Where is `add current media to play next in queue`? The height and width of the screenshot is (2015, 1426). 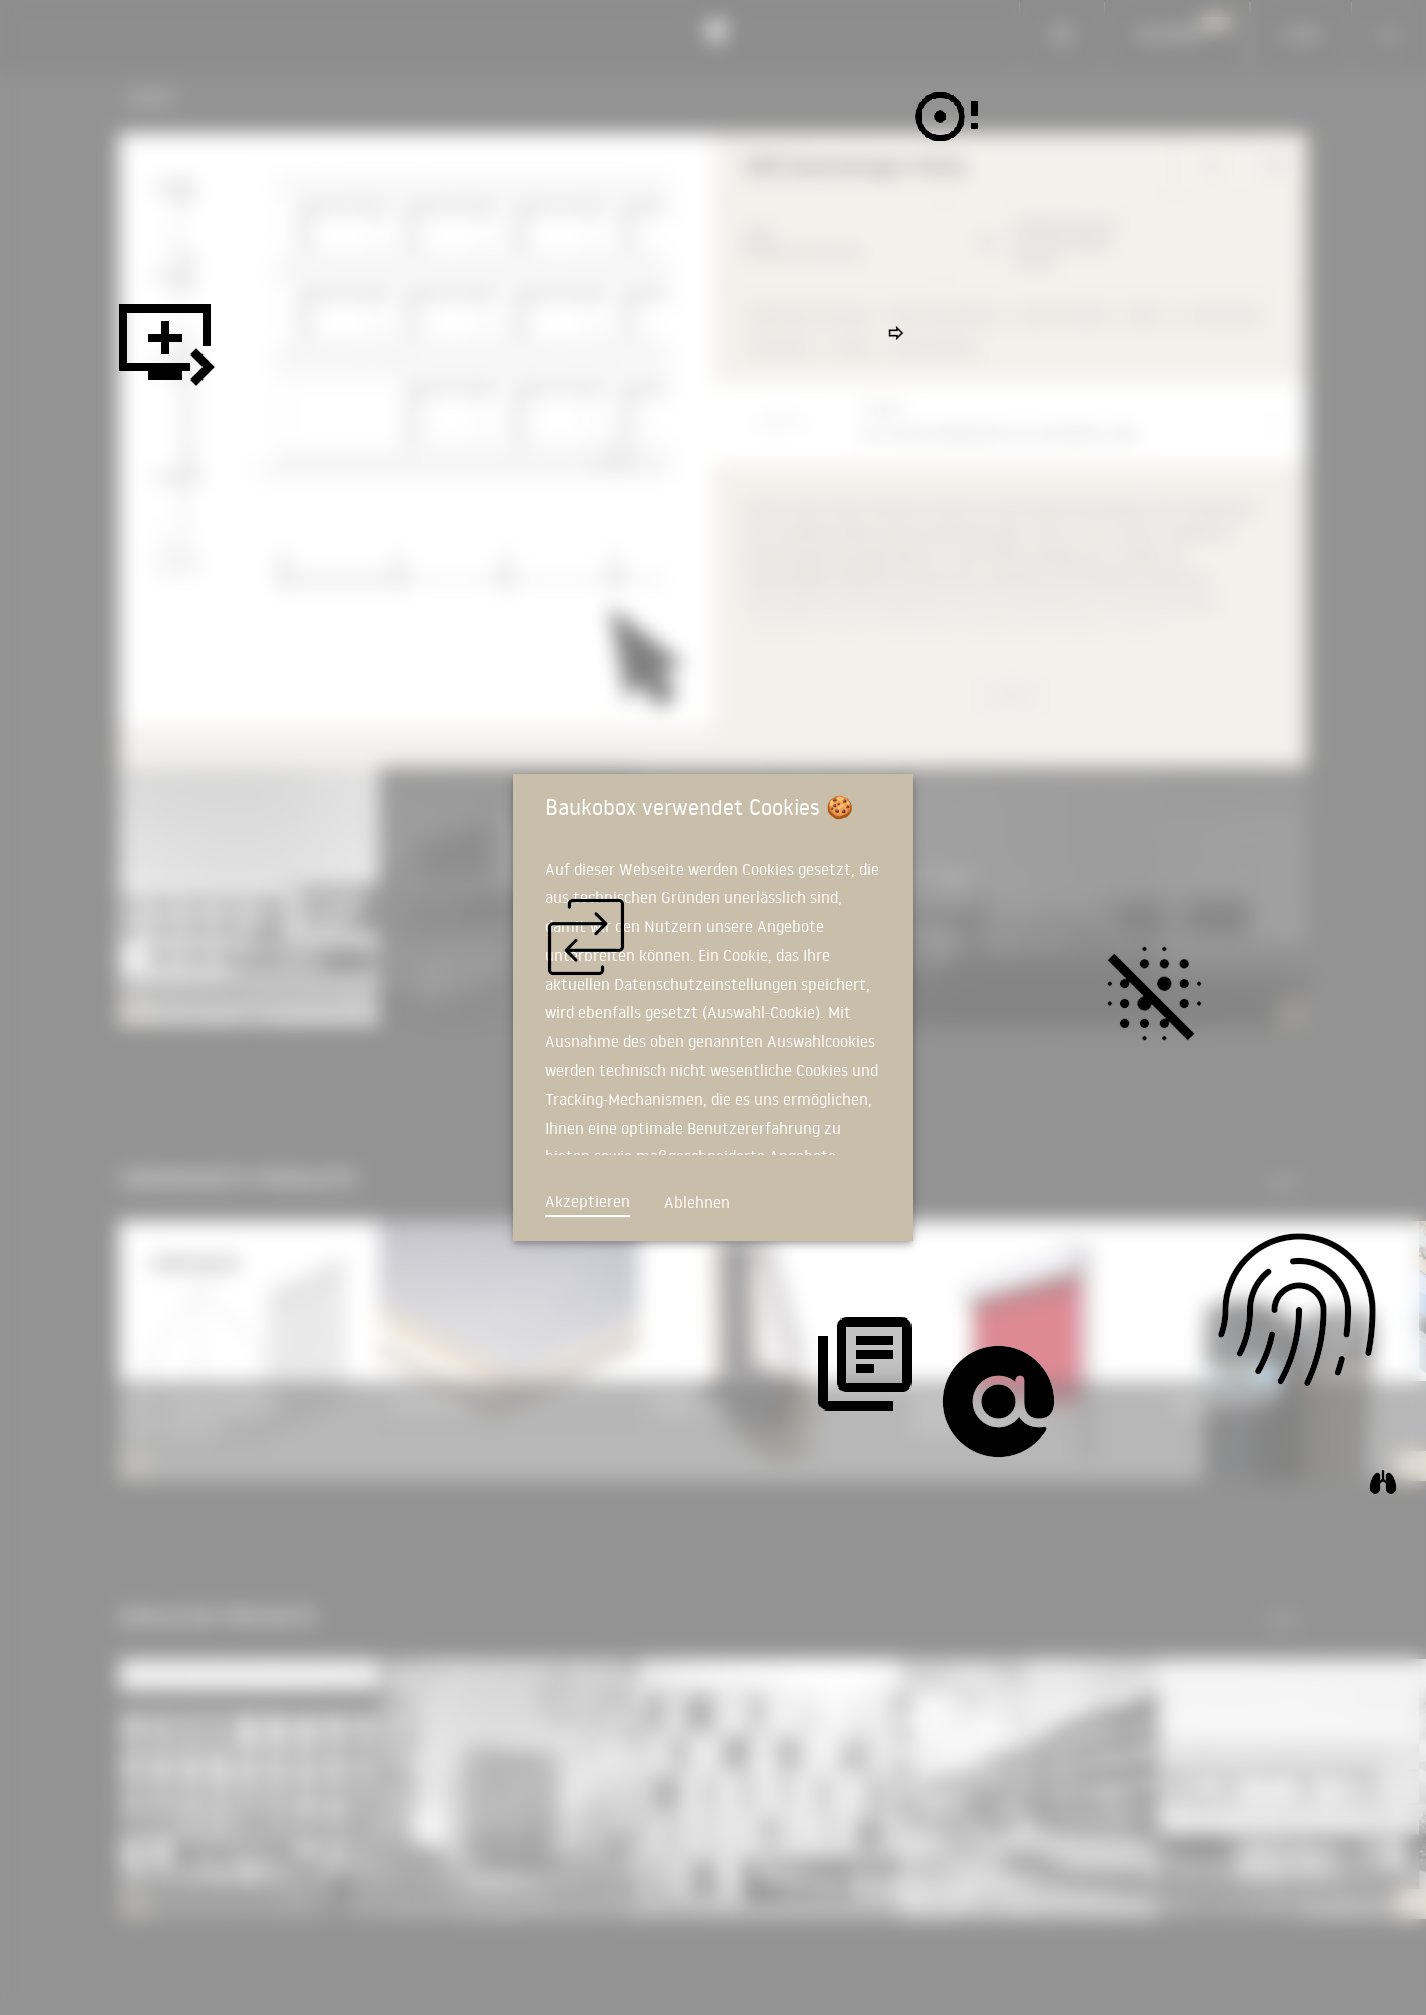 add current media to play next in queue is located at coordinates (165, 342).